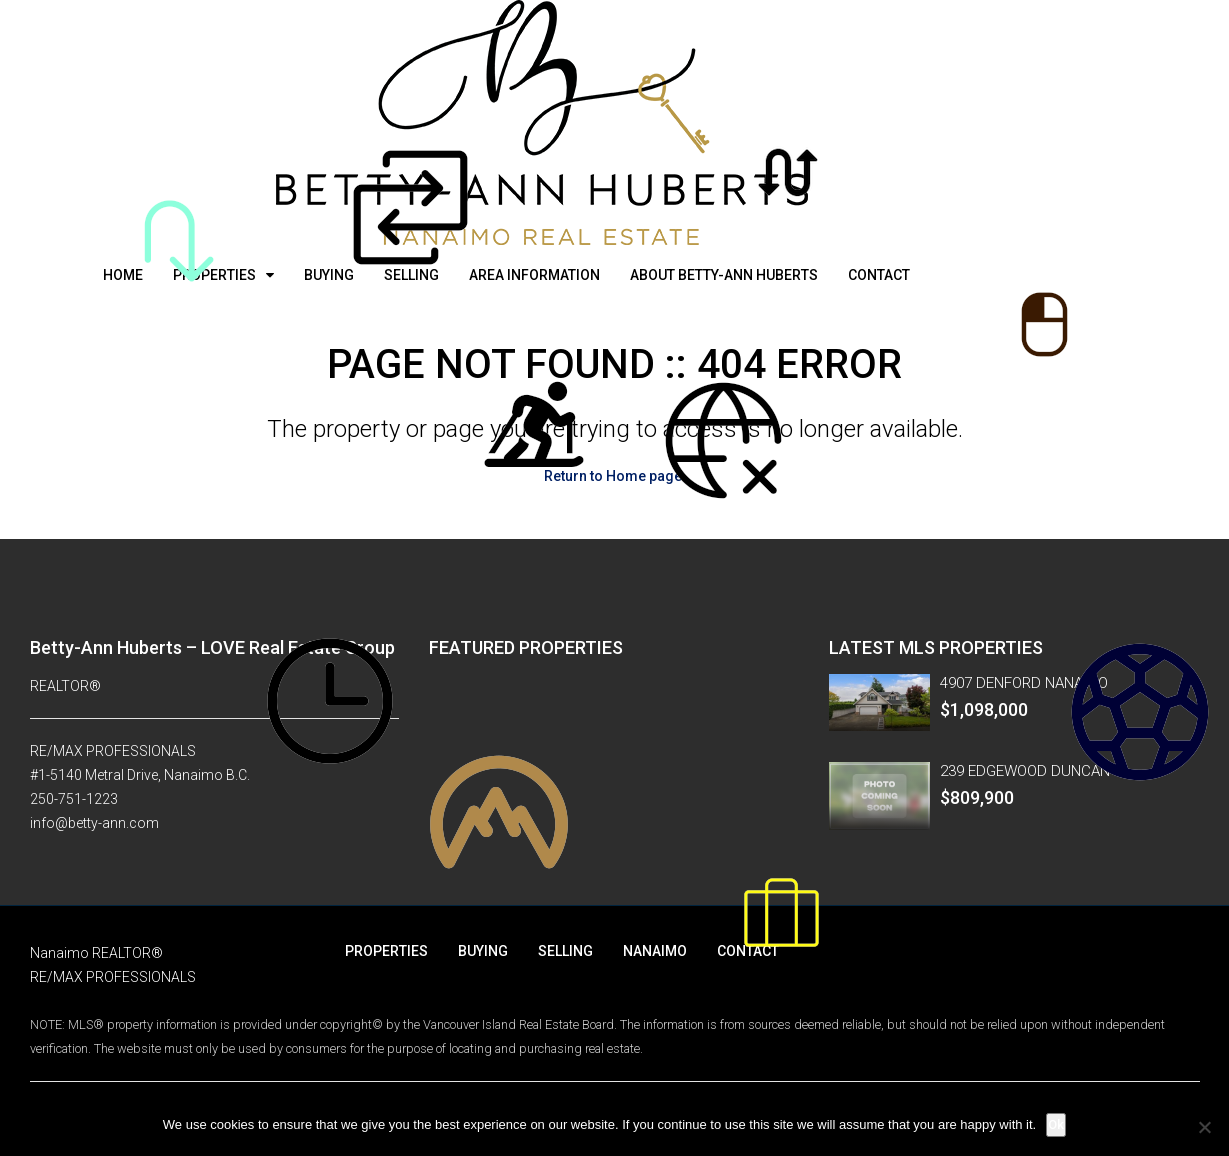 Image resolution: width=1229 pixels, height=1156 pixels. I want to click on access travel or trip planning features, so click(781, 915).